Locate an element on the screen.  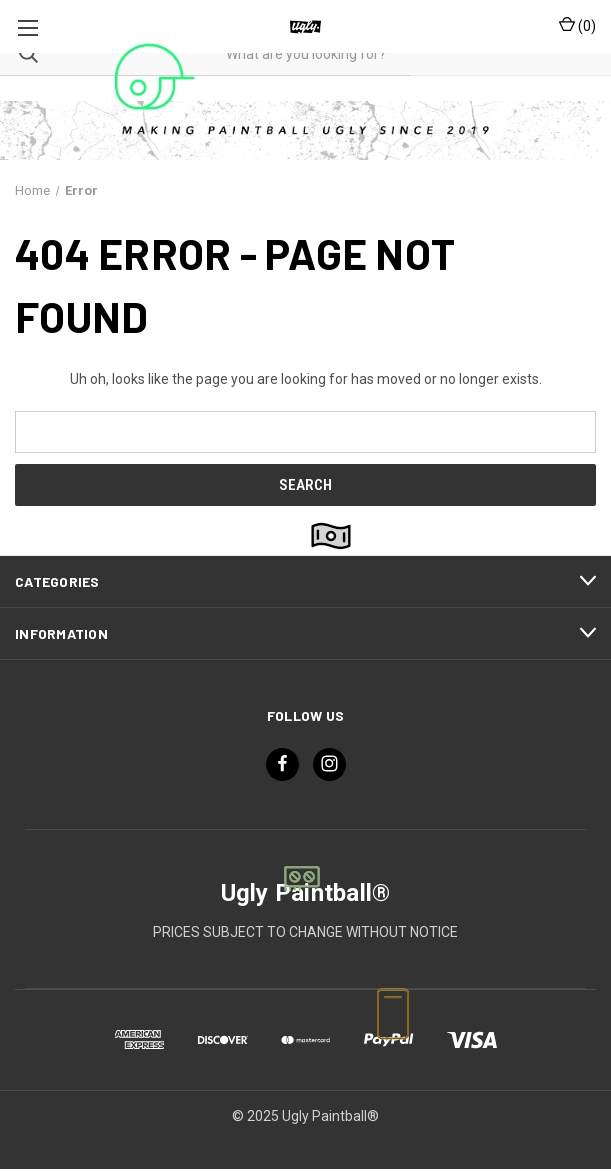
view payment or transaction details is located at coordinates (331, 536).